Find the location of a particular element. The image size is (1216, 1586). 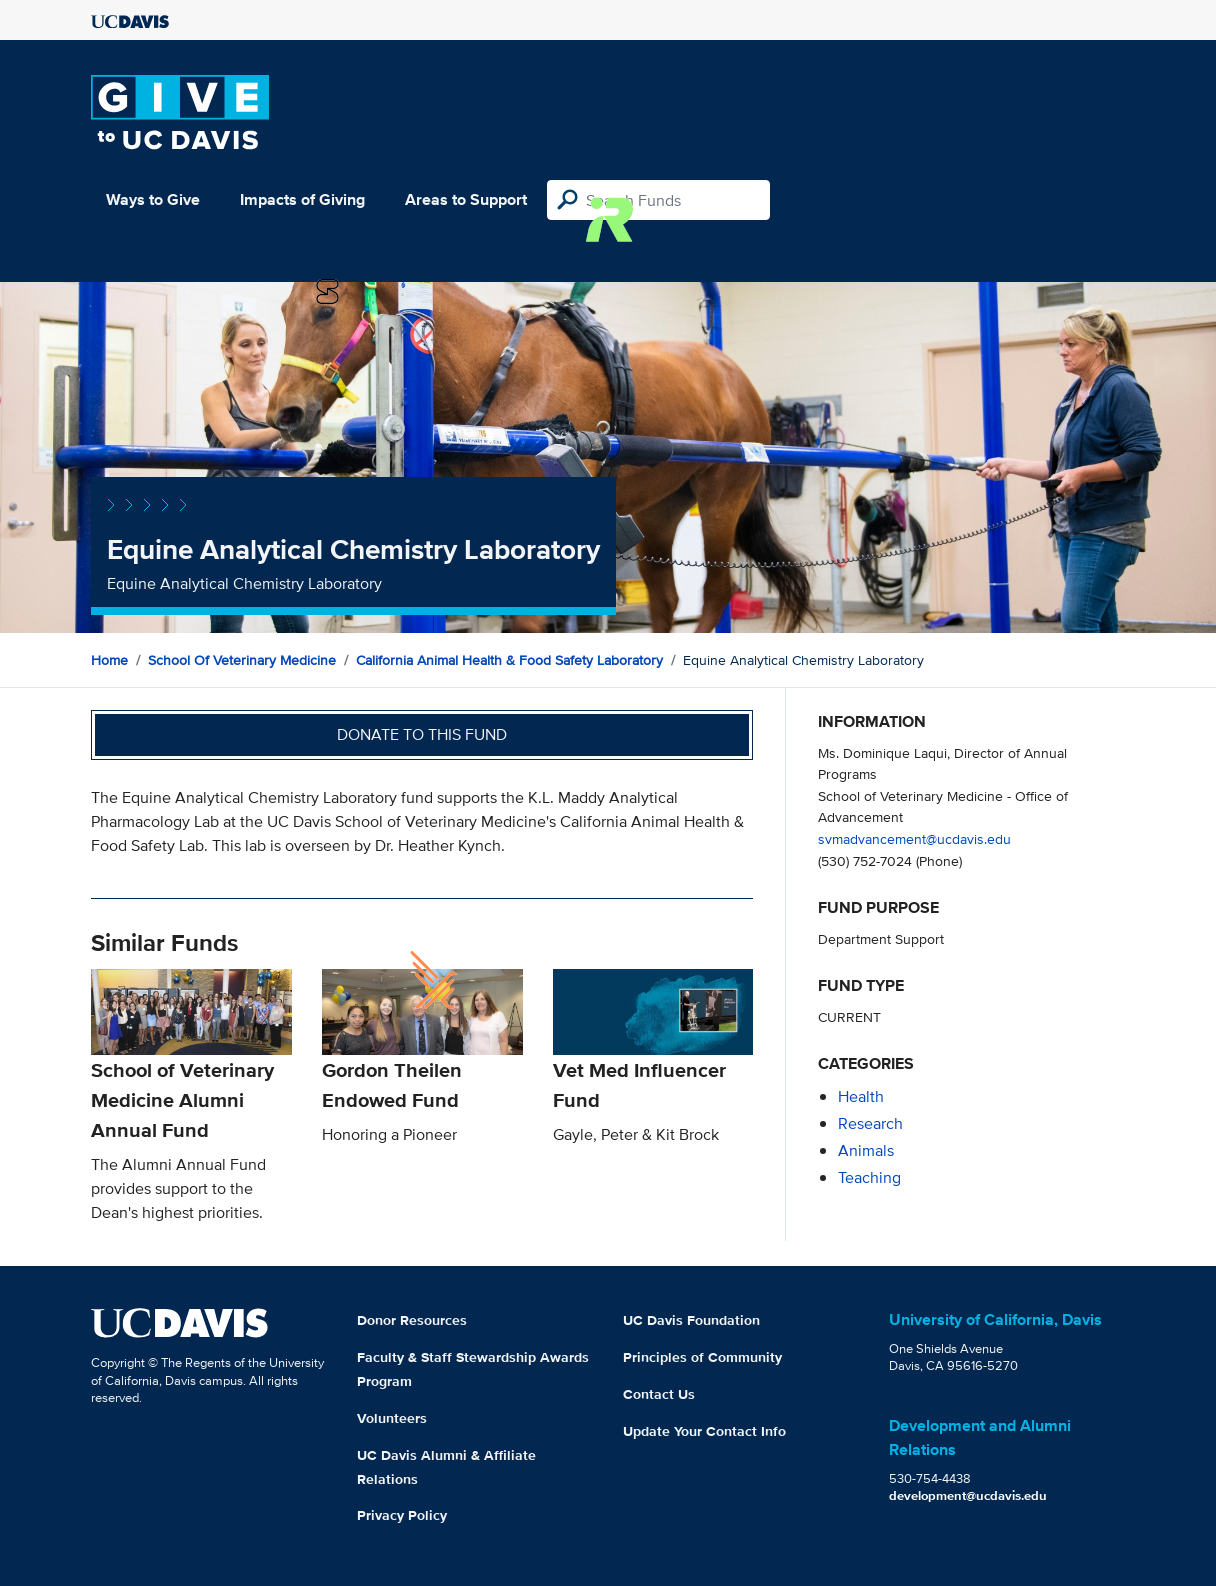

Falco open-source security tool logo is located at coordinates (434, 980).